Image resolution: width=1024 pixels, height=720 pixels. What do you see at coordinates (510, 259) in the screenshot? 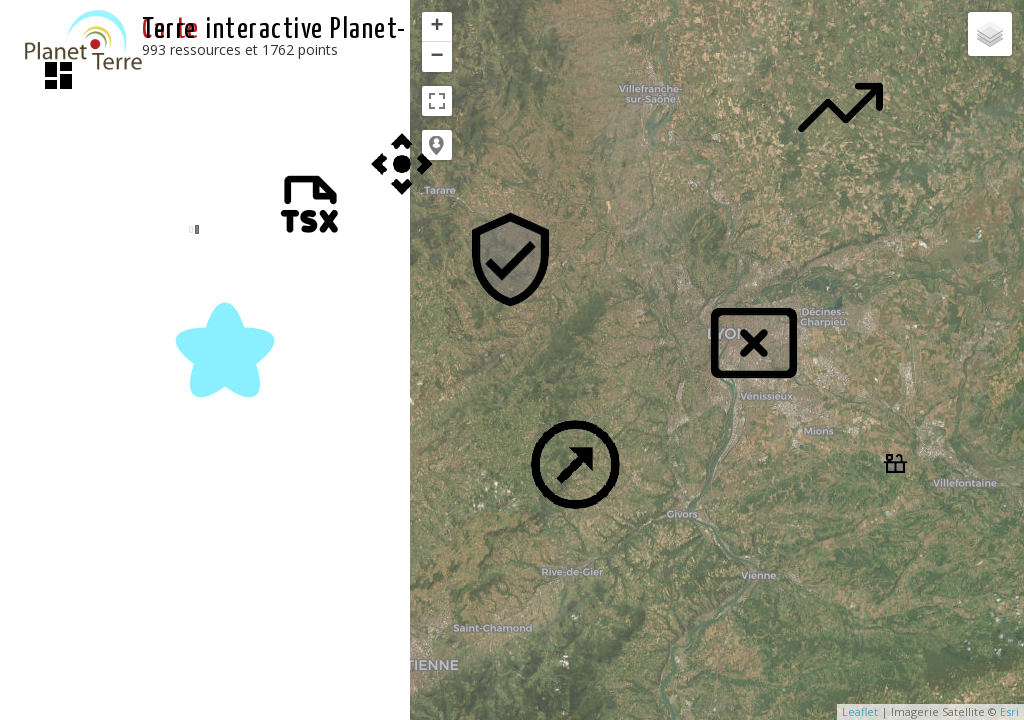
I see `indicates a verified or trusted user account` at bounding box center [510, 259].